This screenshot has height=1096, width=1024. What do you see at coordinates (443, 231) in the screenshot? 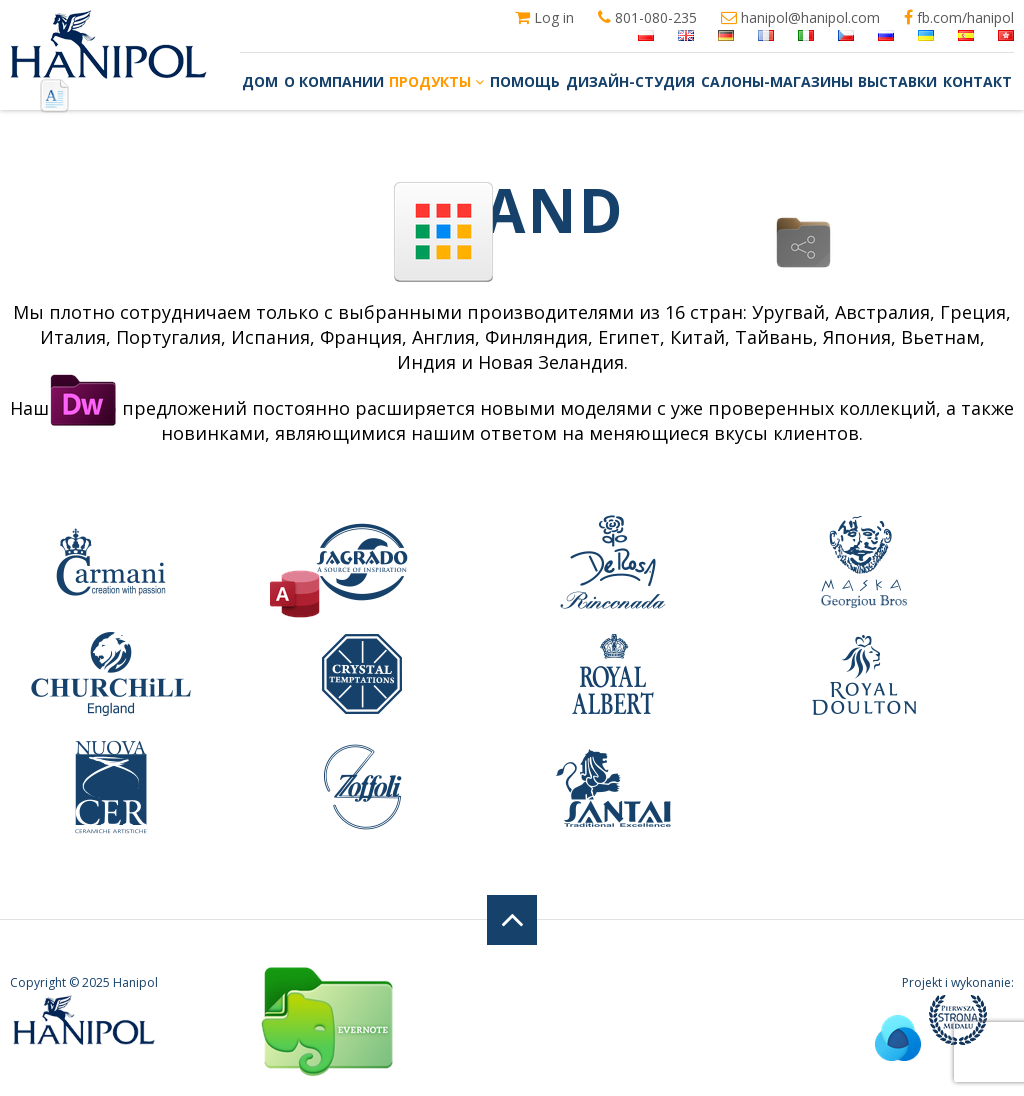
I see `open color palette or theme settings` at bounding box center [443, 231].